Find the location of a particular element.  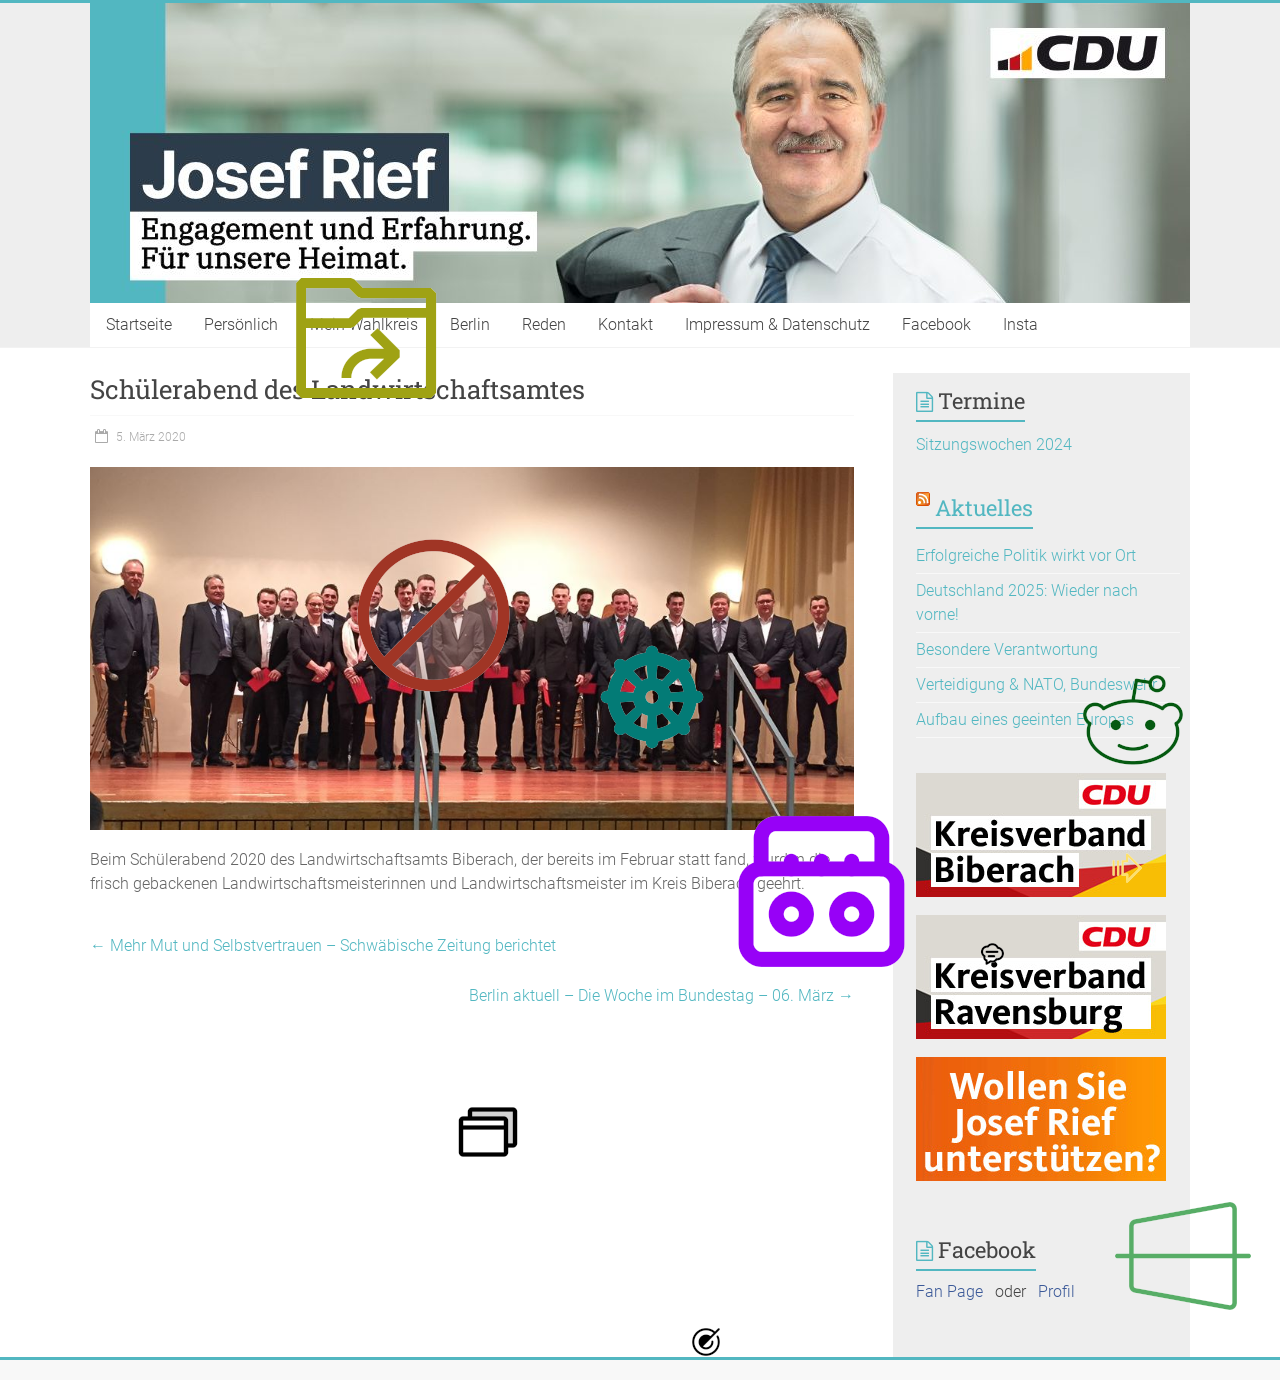

set a goal or target is located at coordinates (706, 1342).